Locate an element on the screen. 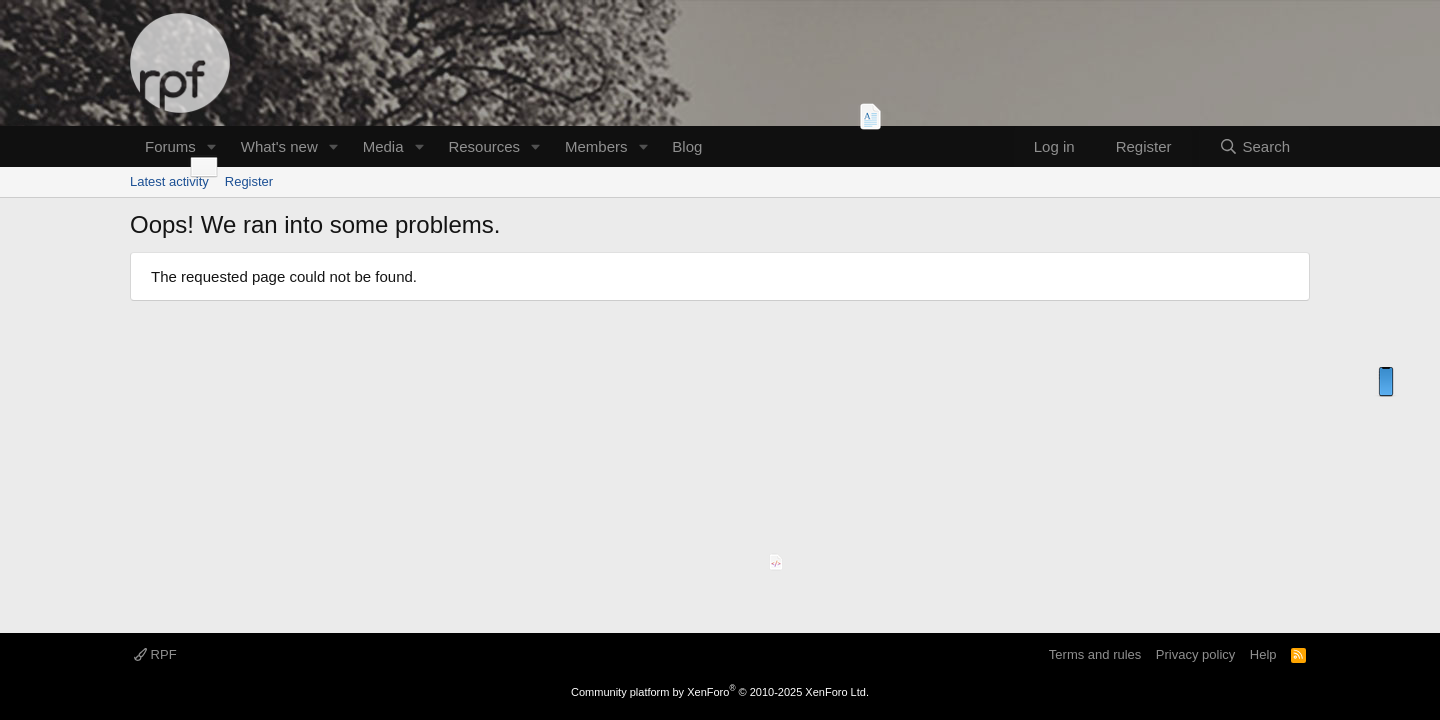 Image resolution: width=1440 pixels, height=720 pixels. open a word processing document is located at coordinates (870, 116).